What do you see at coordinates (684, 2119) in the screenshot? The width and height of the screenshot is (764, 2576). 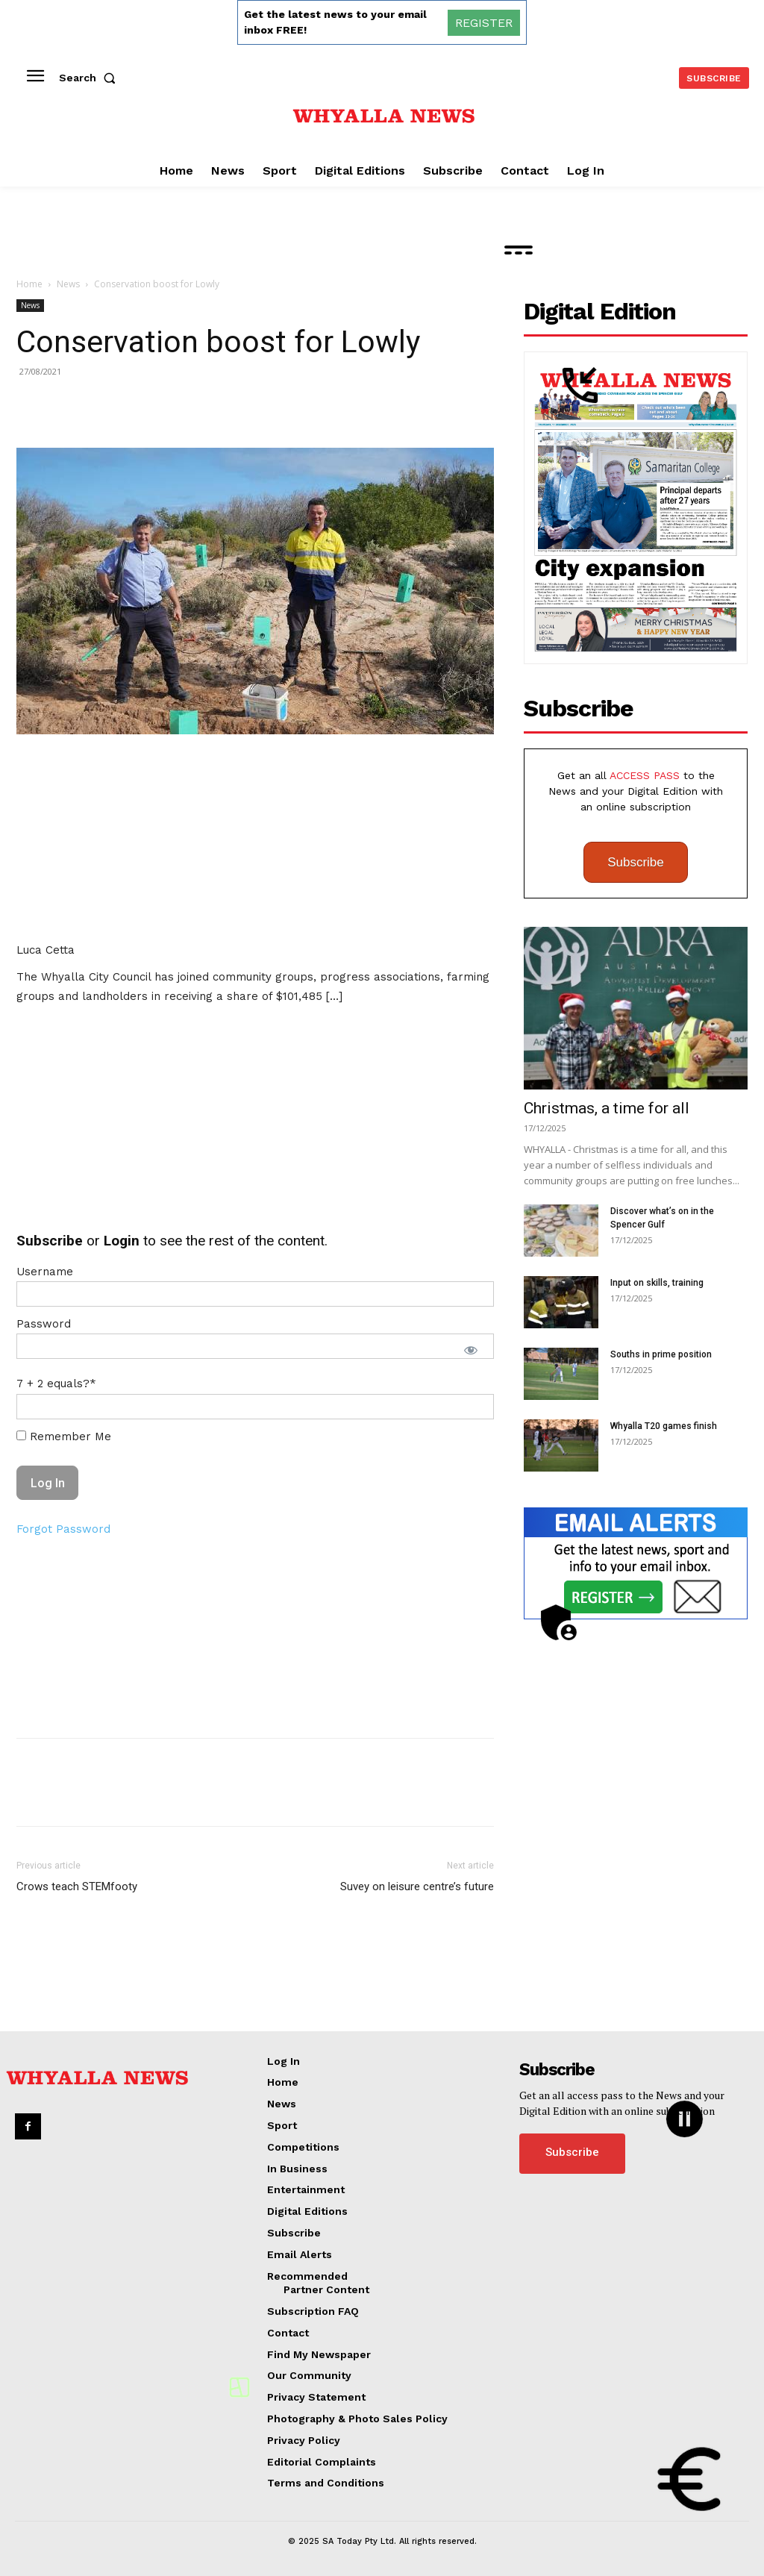 I see `pause media playback` at bounding box center [684, 2119].